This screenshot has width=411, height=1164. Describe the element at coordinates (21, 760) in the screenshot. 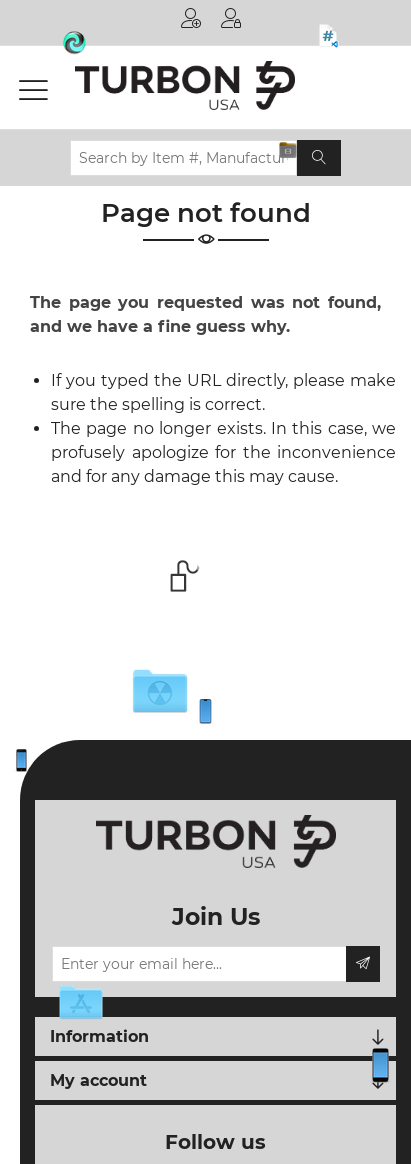

I see `iPod Touch device connected to your computer` at that location.